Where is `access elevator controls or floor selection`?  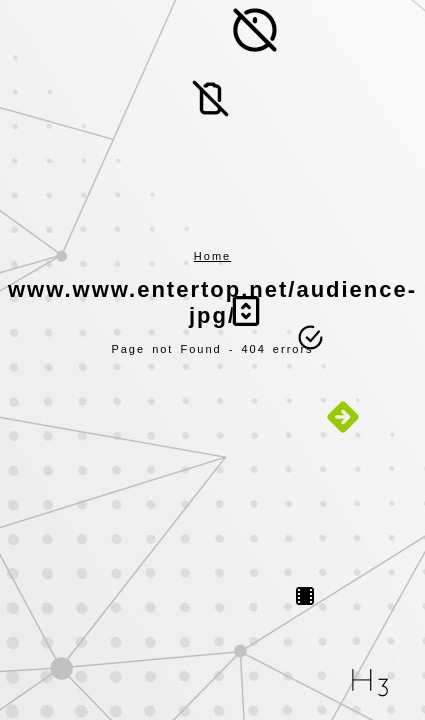
access elevator controls or floor selection is located at coordinates (246, 311).